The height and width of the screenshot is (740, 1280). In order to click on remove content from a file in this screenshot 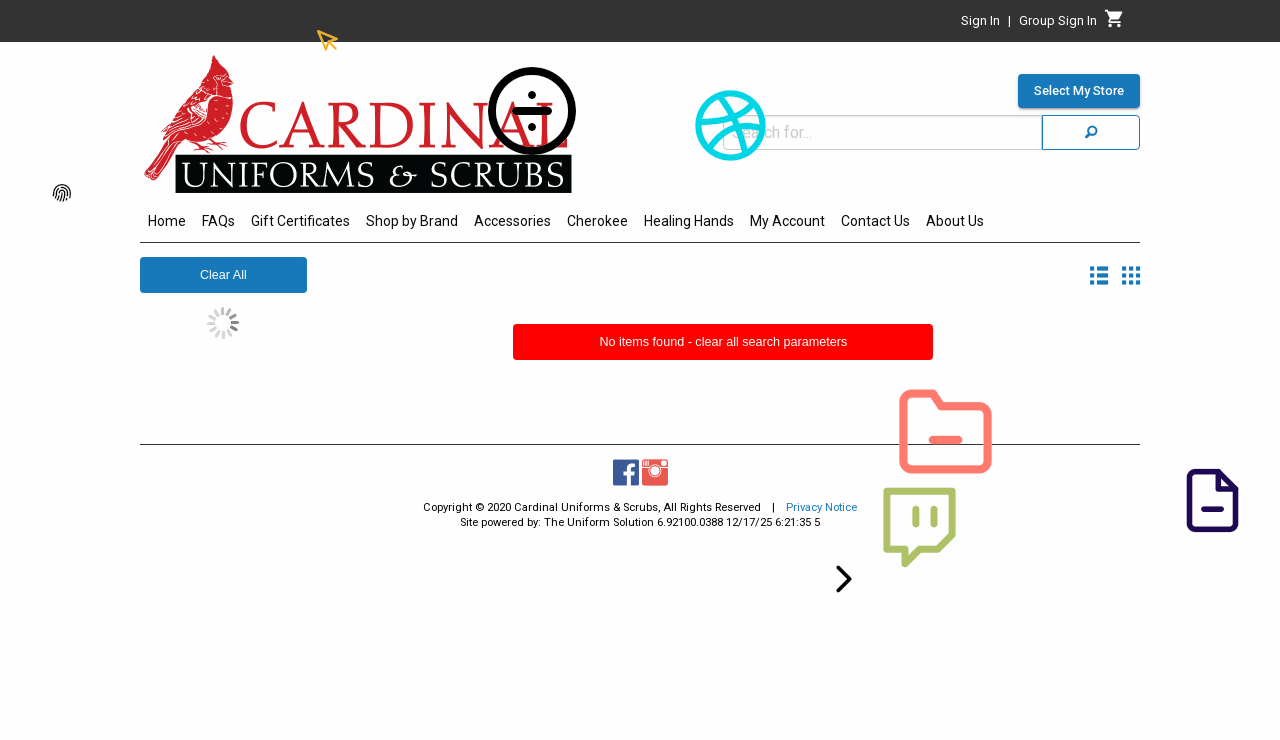, I will do `click(1212, 500)`.